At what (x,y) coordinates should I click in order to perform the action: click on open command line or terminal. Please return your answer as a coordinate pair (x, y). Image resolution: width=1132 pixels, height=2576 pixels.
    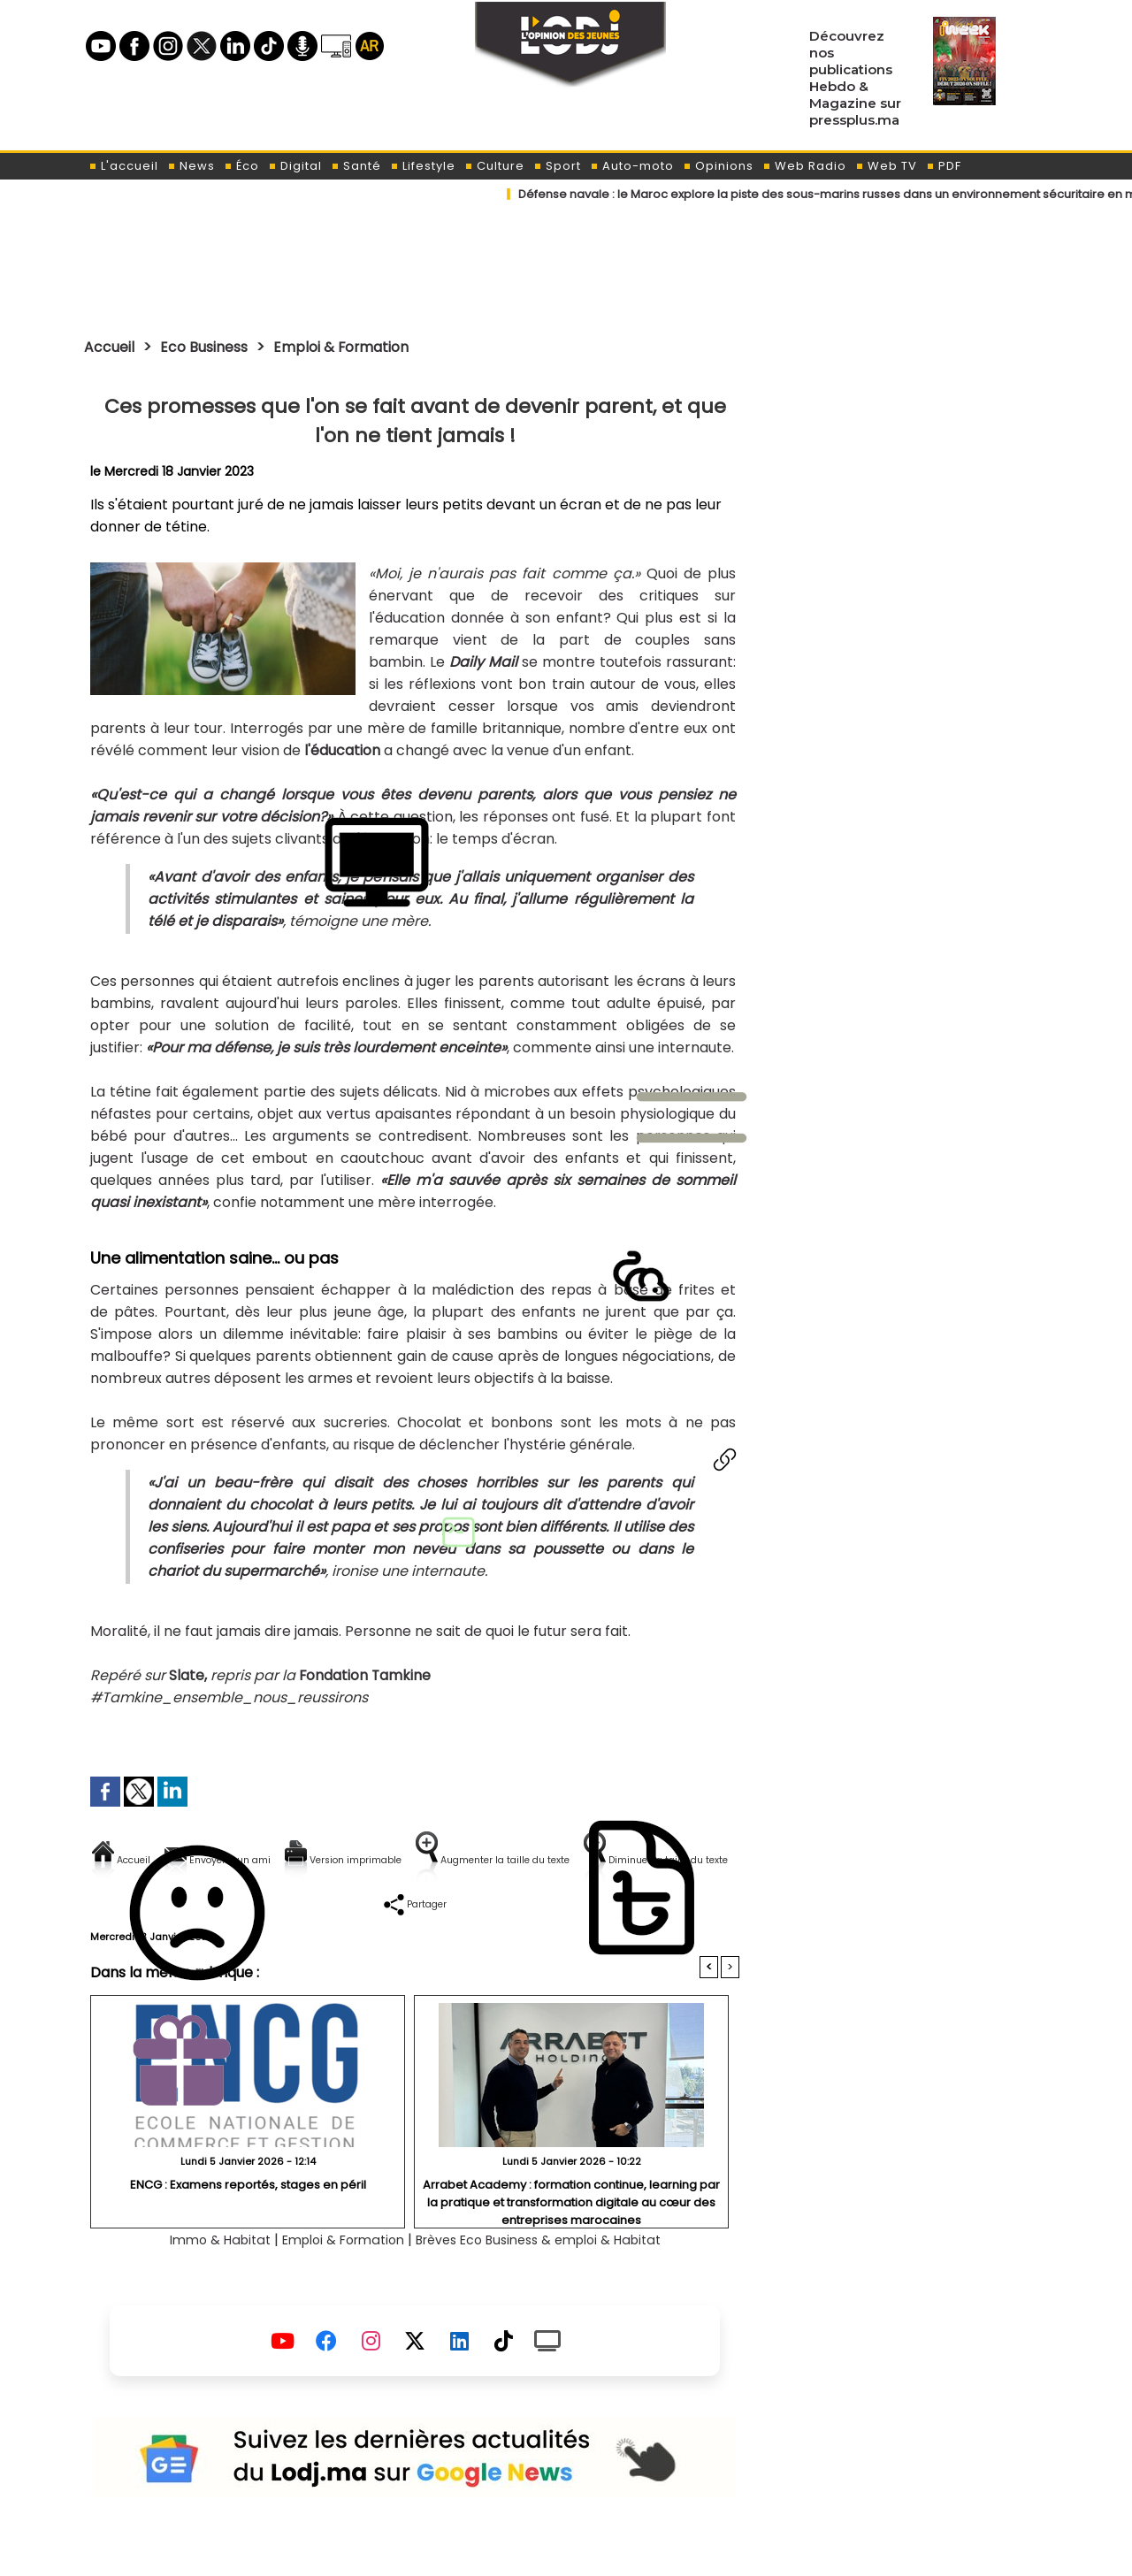
    Looking at the image, I should click on (458, 1532).